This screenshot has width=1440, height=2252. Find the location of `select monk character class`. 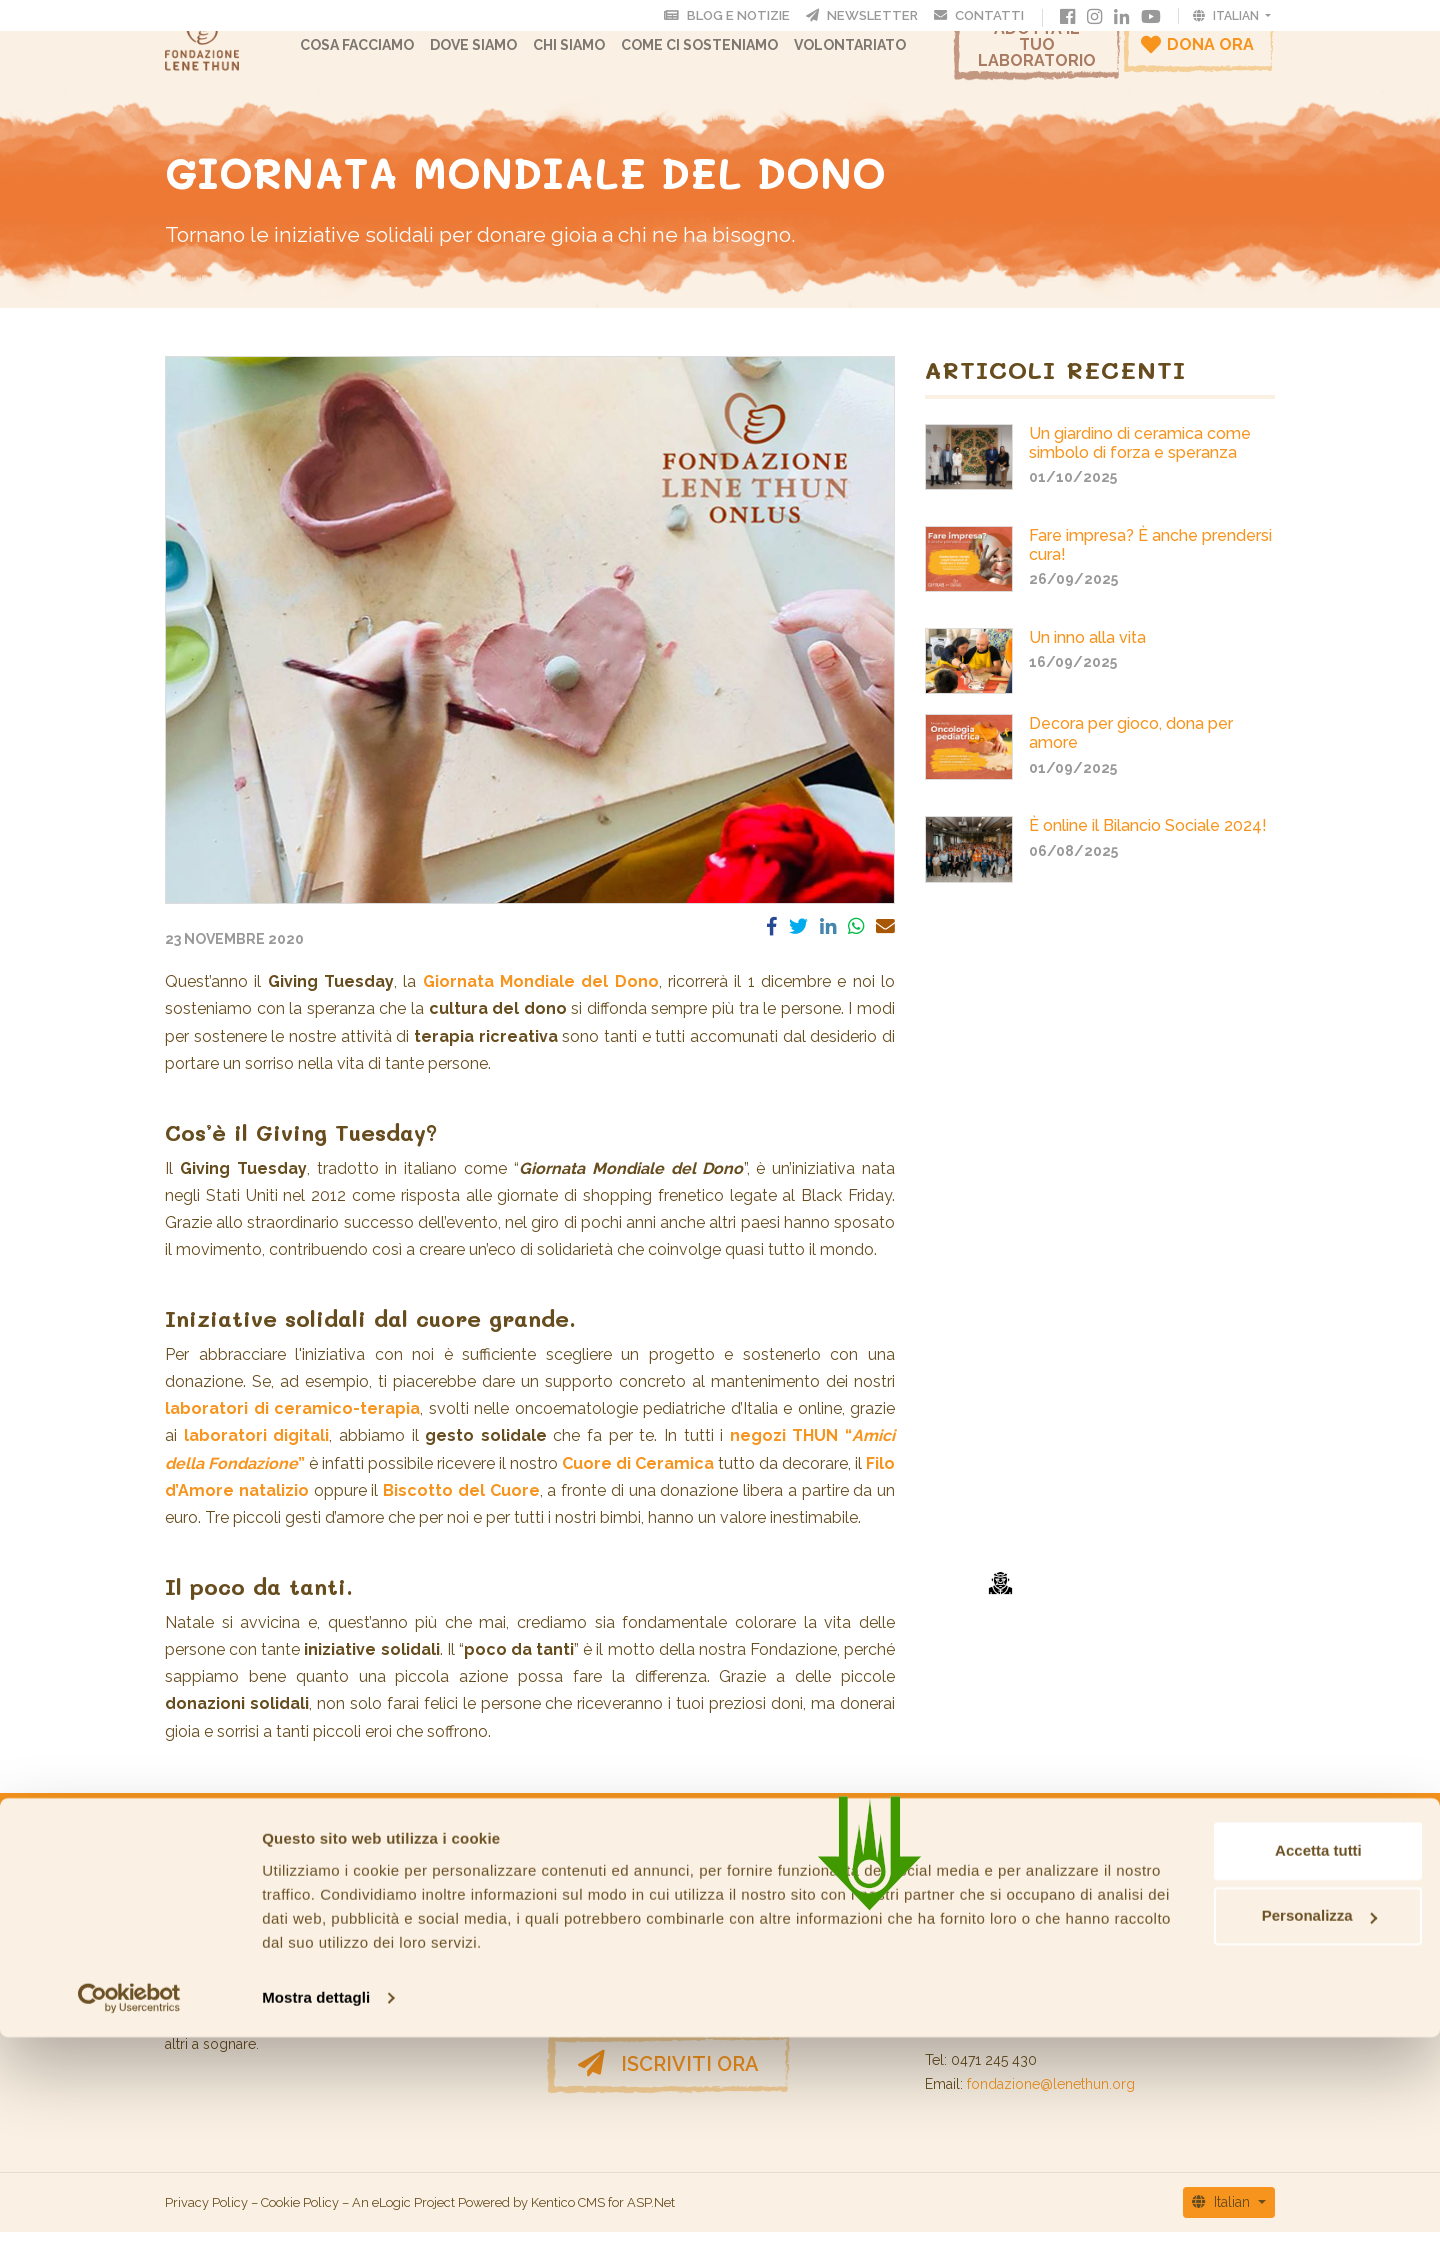

select monk character class is located at coordinates (1000, 1582).